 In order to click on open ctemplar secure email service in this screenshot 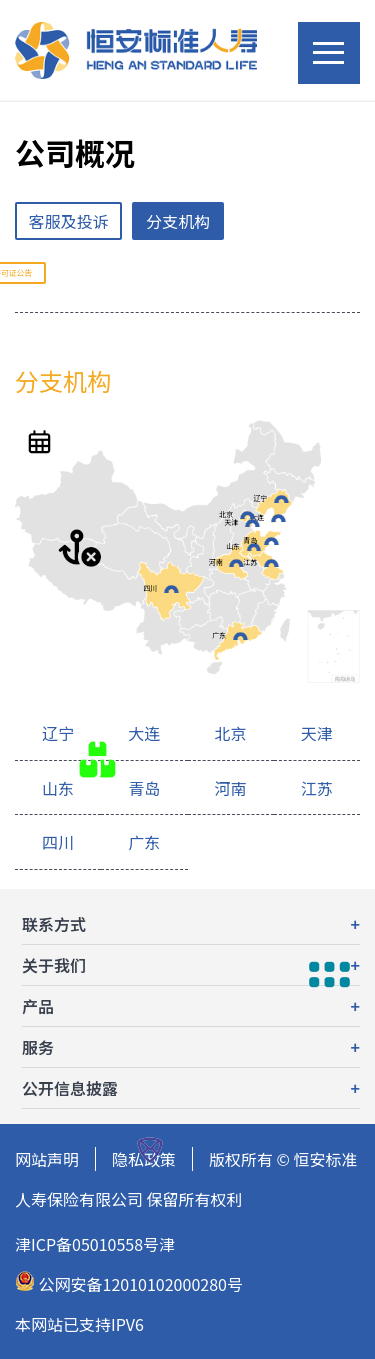, I will do `click(150, 1150)`.